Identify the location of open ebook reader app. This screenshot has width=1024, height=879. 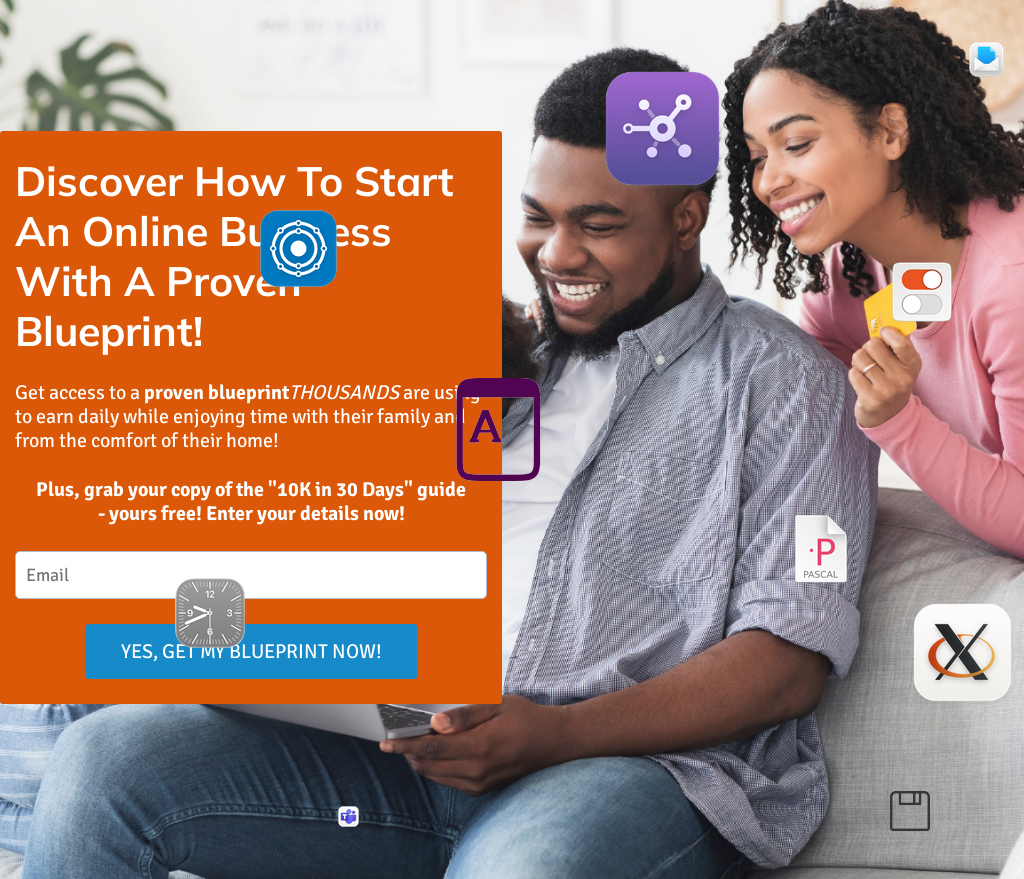
(501, 429).